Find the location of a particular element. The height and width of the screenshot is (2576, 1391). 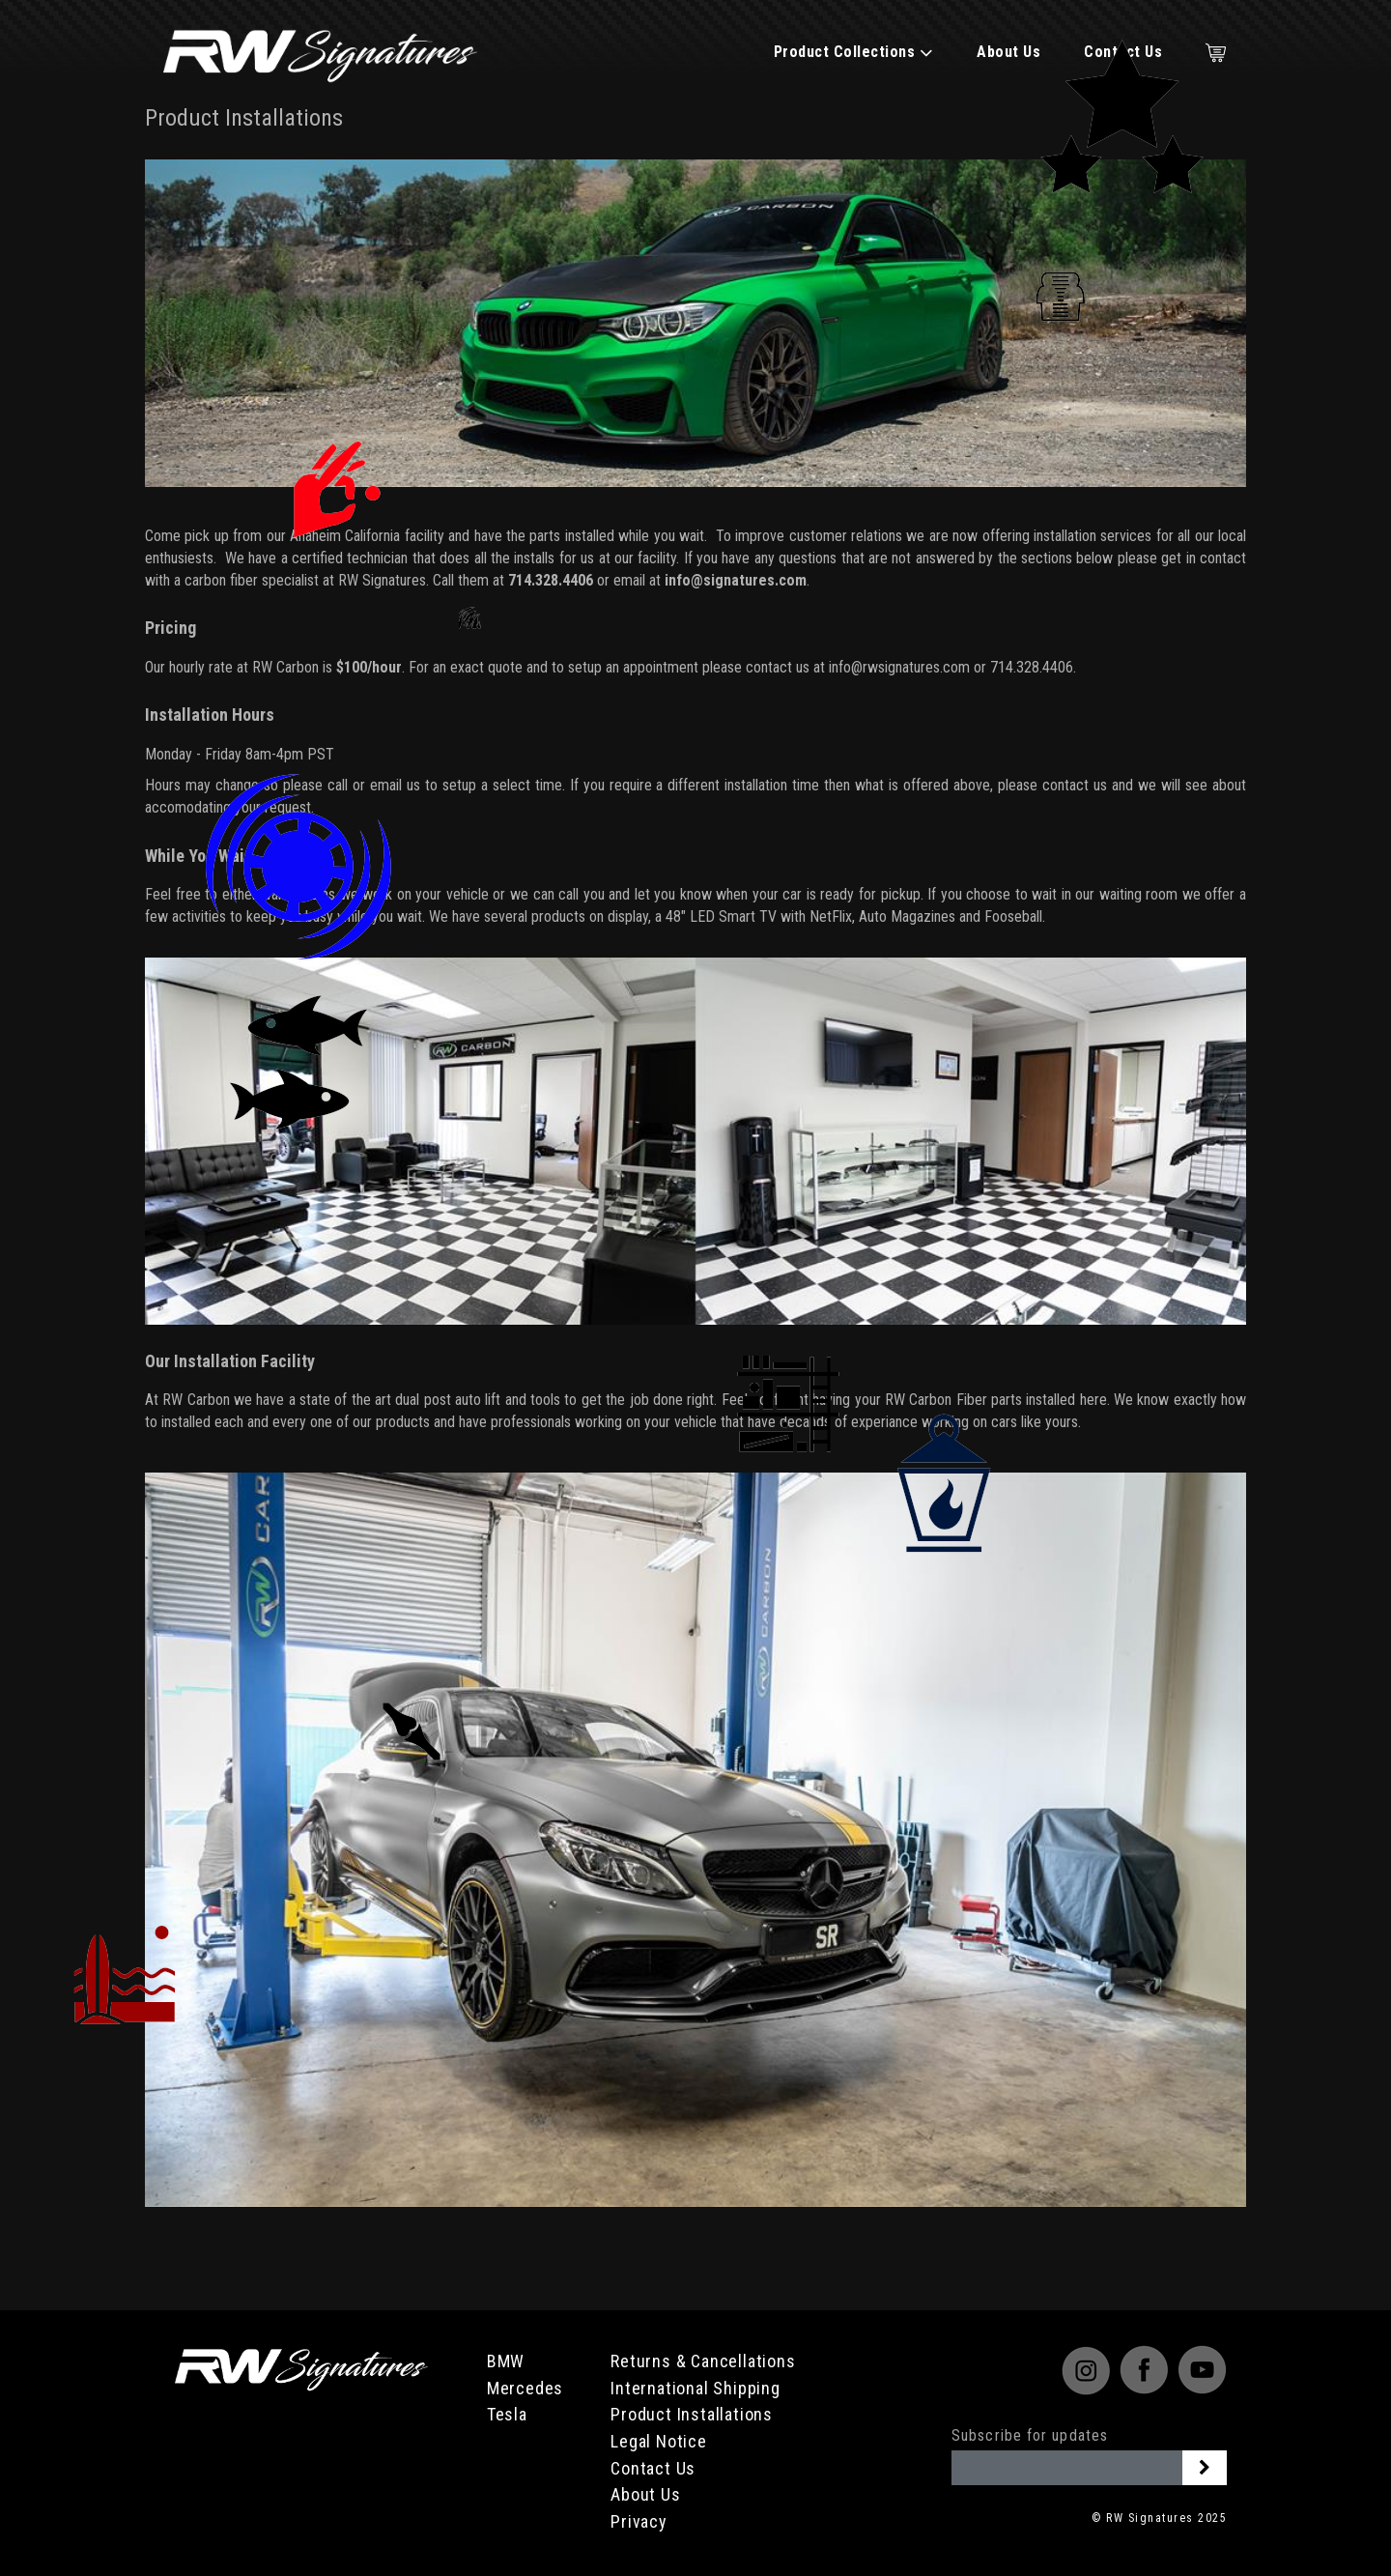

indicates pisces zodiac sign is located at coordinates (298, 1060).